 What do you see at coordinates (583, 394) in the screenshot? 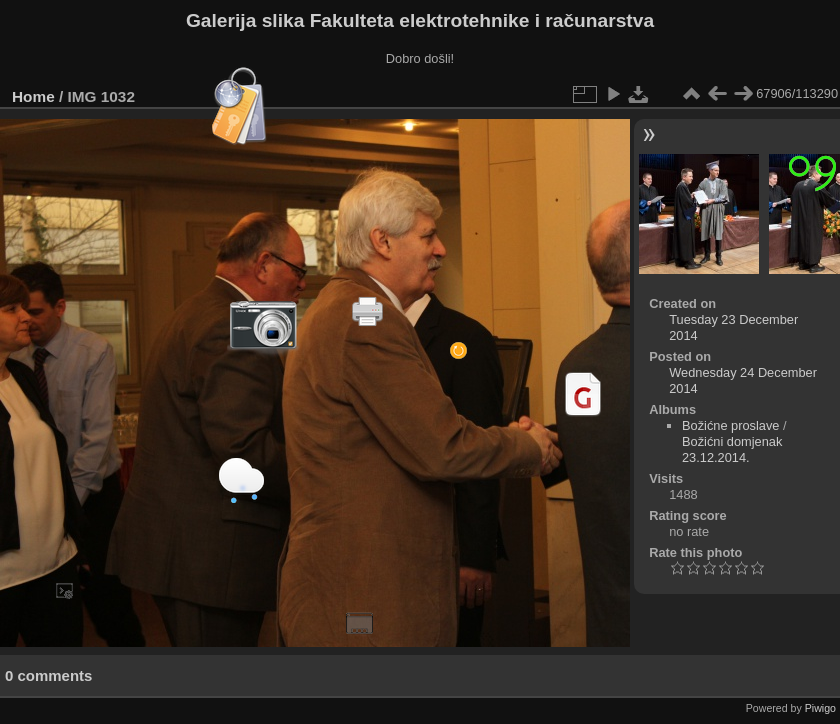
I see `a g-code file for 3D printing or CNC machining` at bounding box center [583, 394].